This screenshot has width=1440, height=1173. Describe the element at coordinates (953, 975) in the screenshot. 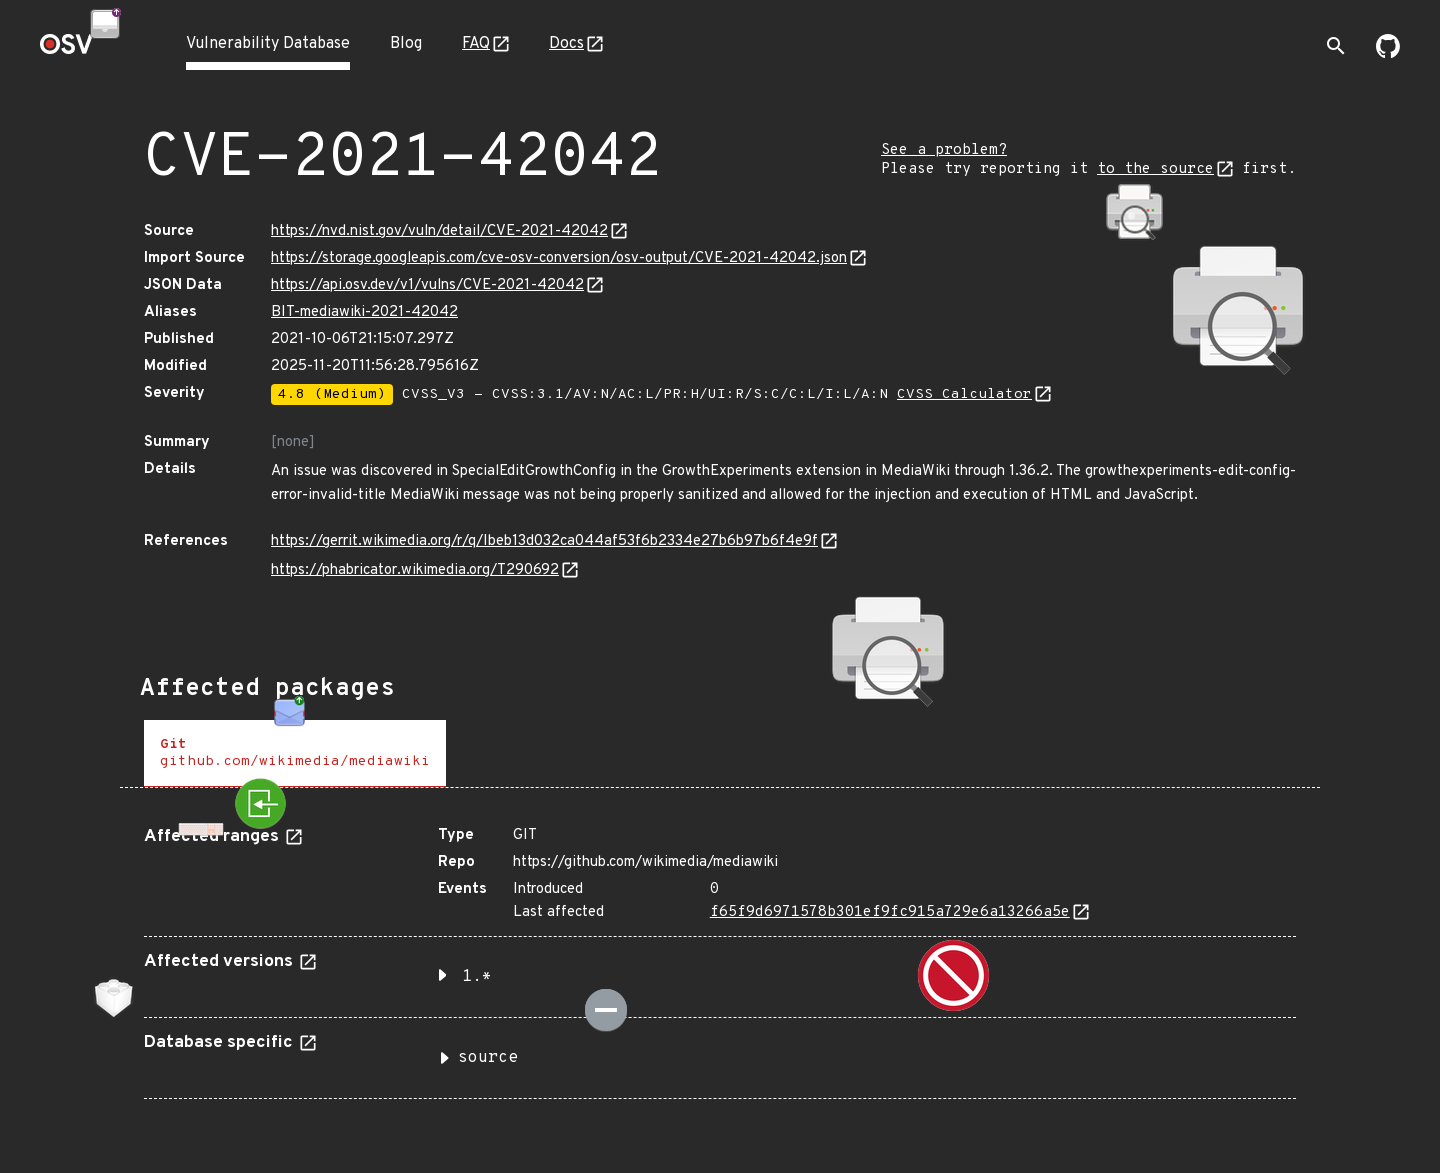

I see `remove a group or team` at that location.